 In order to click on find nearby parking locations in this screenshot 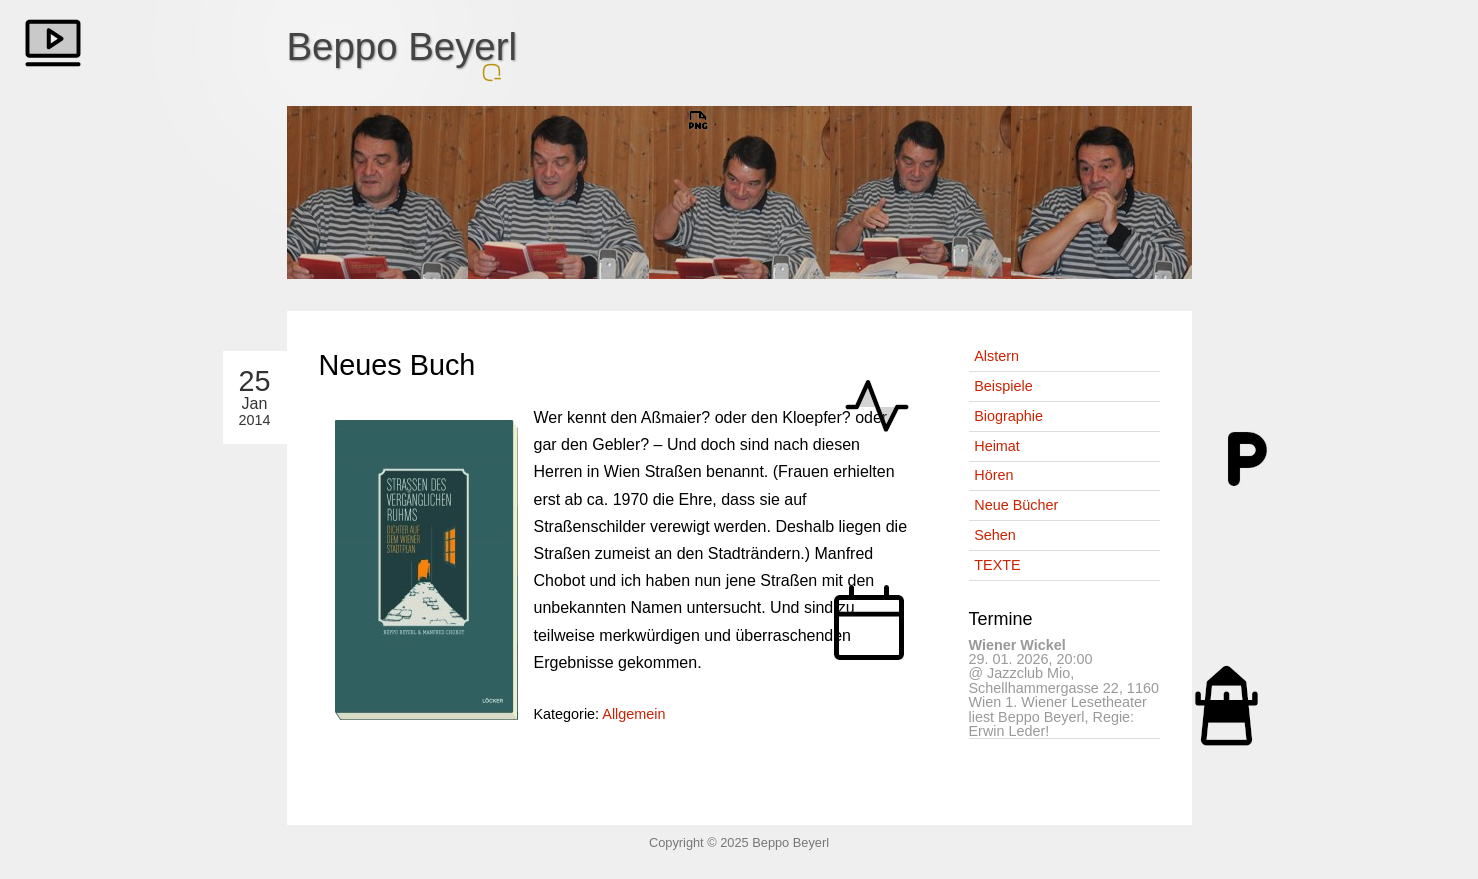, I will do `click(1246, 459)`.